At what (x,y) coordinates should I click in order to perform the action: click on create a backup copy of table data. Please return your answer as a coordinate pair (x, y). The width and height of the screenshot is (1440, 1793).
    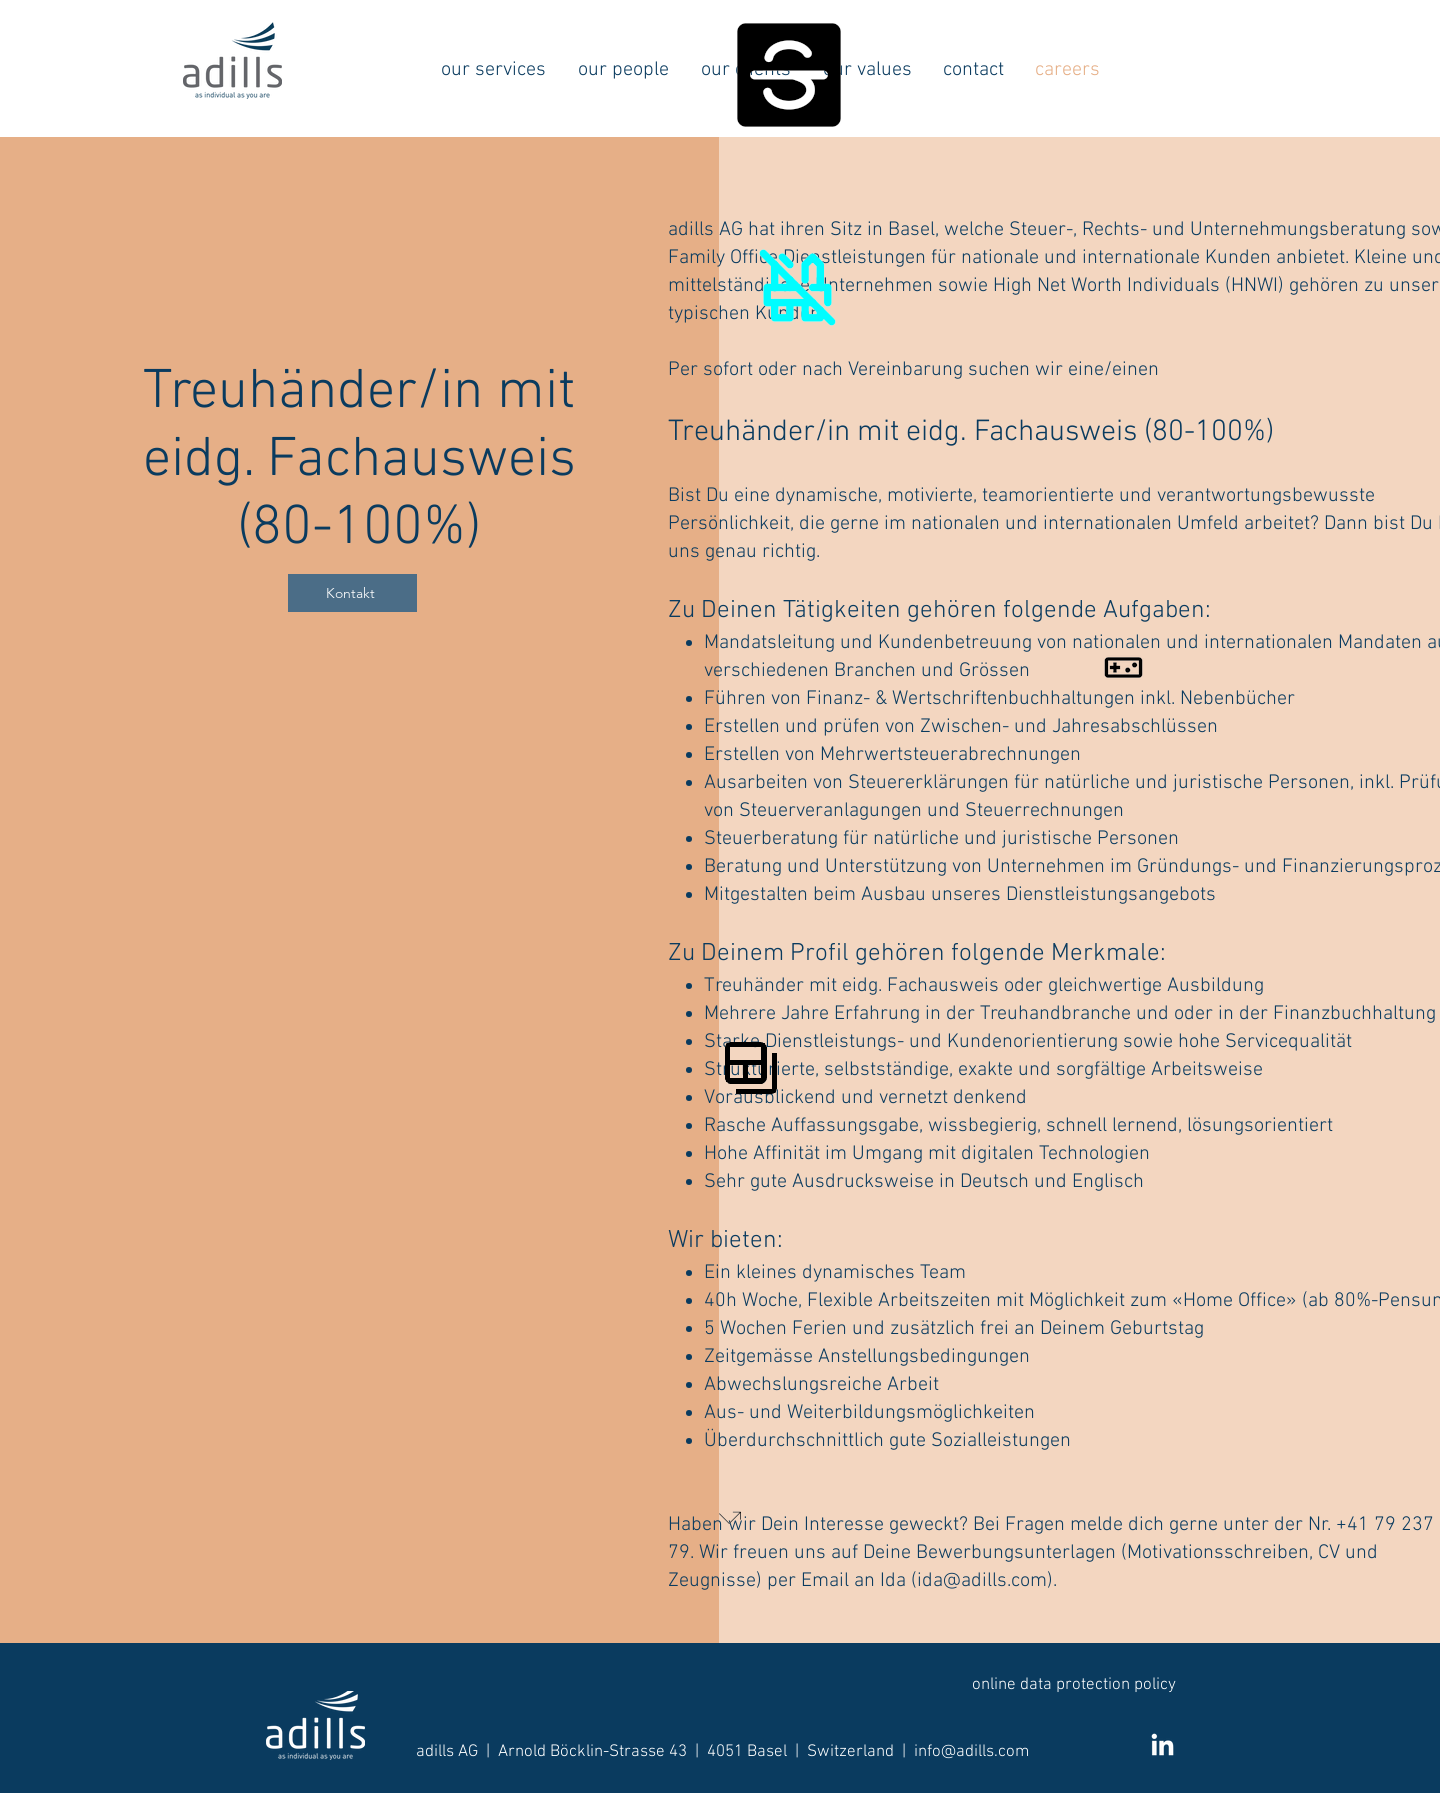
    Looking at the image, I should click on (751, 1068).